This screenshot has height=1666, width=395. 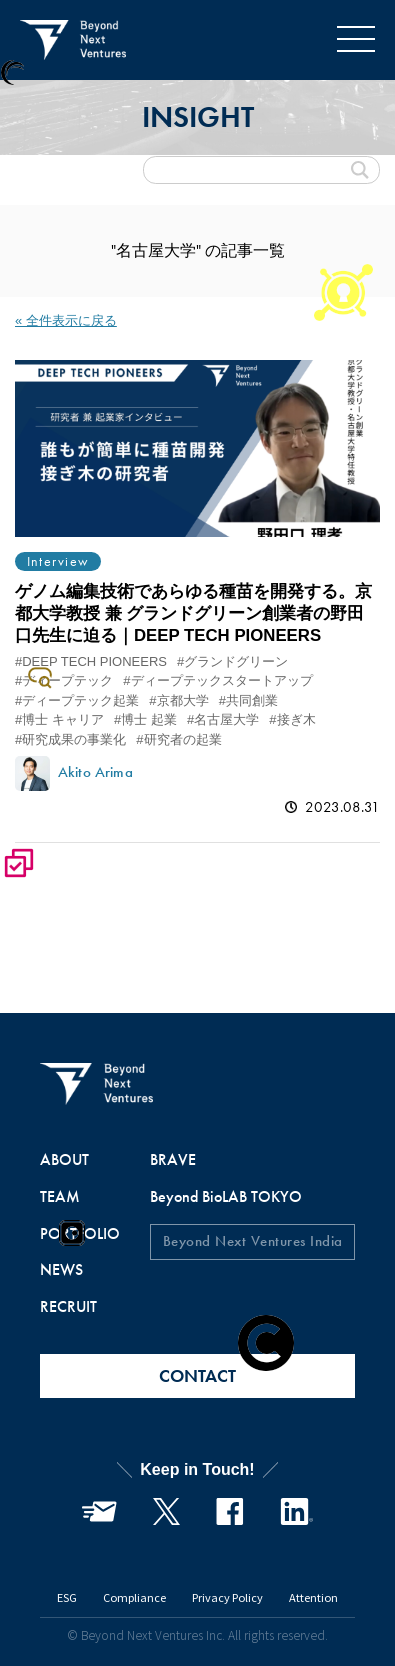 What do you see at coordinates (40, 677) in the screenshot?
I see `access search engine optimization tools` at bounding box center [40, 677].